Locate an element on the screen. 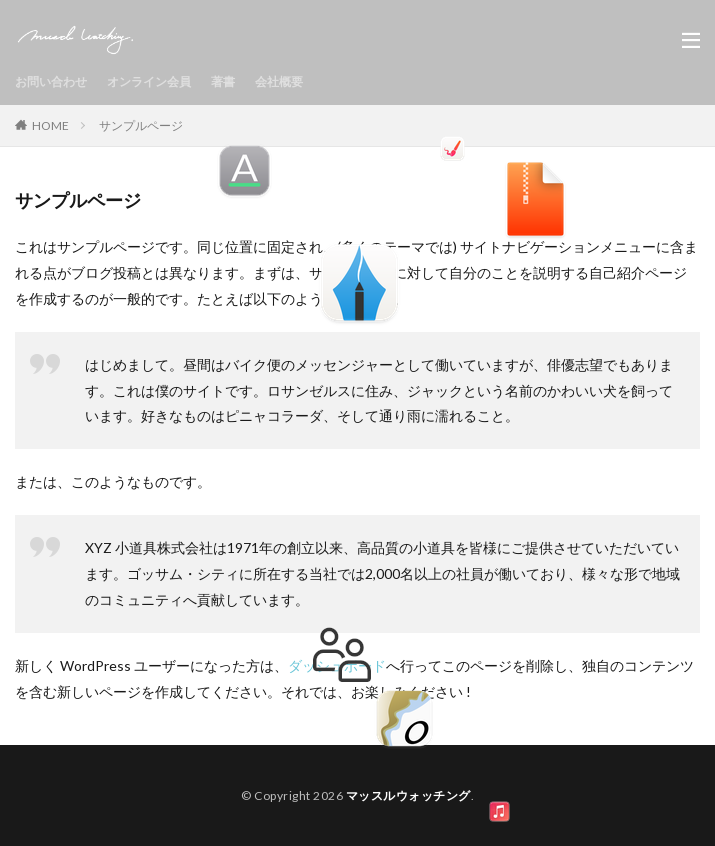 Image resolution: width=715 pixels, height=846 pixels. open scrivano writing app is located at coordinates (359, 282).